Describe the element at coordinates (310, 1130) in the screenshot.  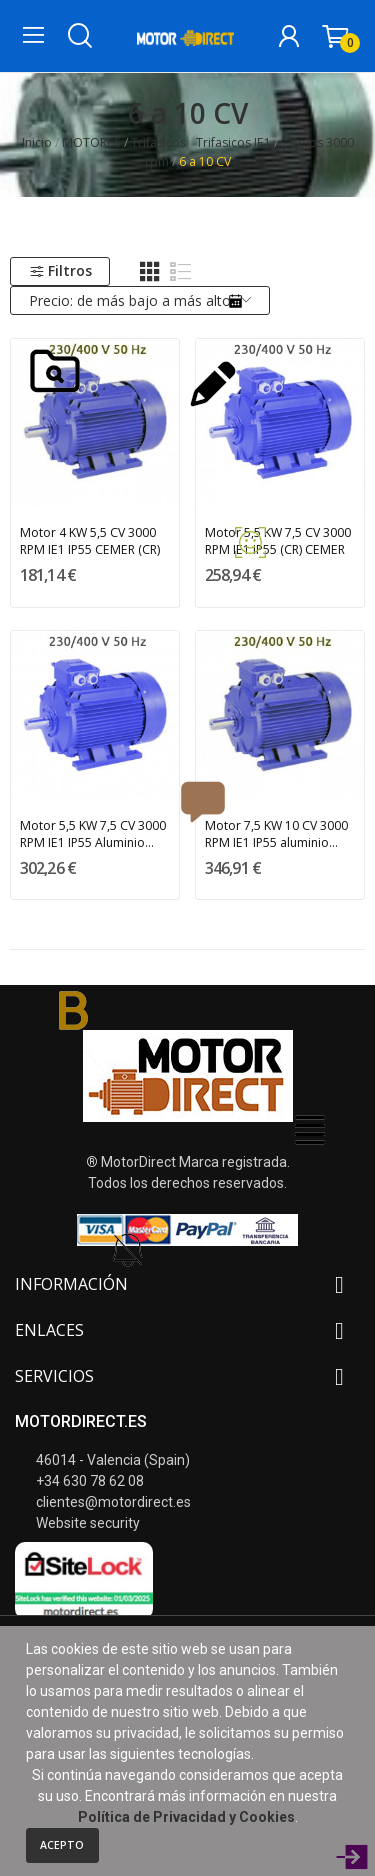
I see `open navigation menu` at that location.